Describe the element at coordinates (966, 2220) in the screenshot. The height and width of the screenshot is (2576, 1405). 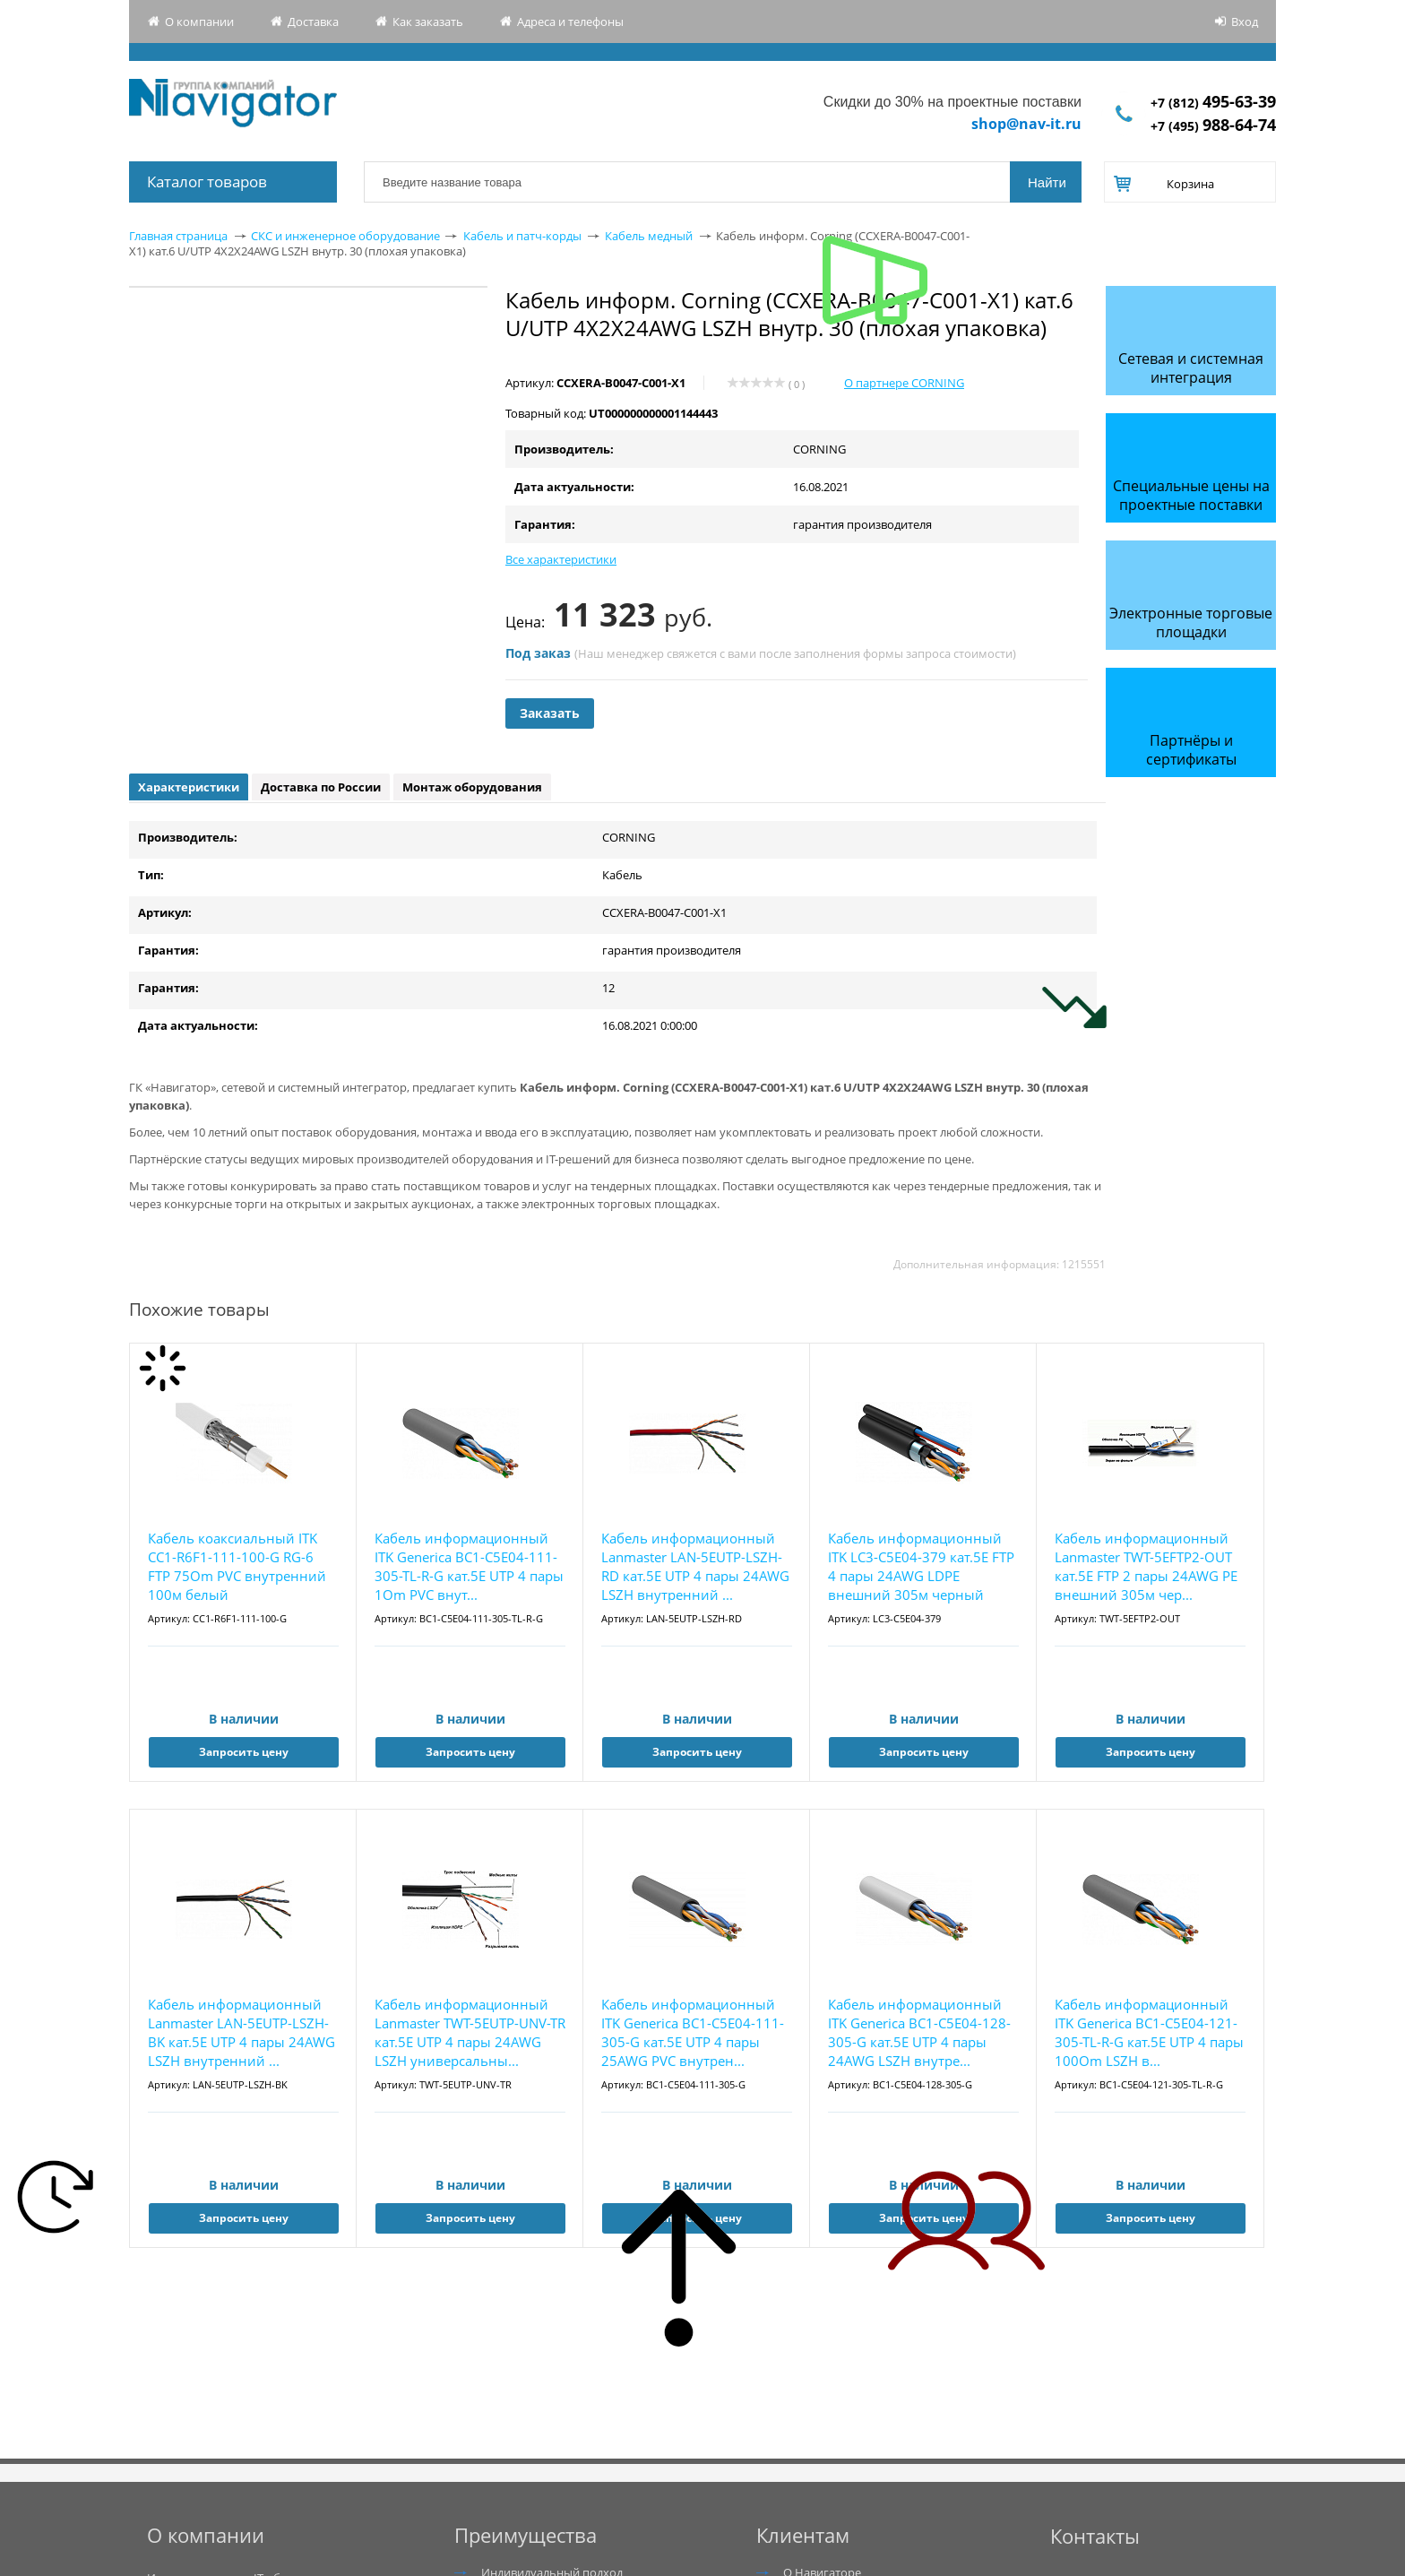
I see `view all users or contacts` at that location.